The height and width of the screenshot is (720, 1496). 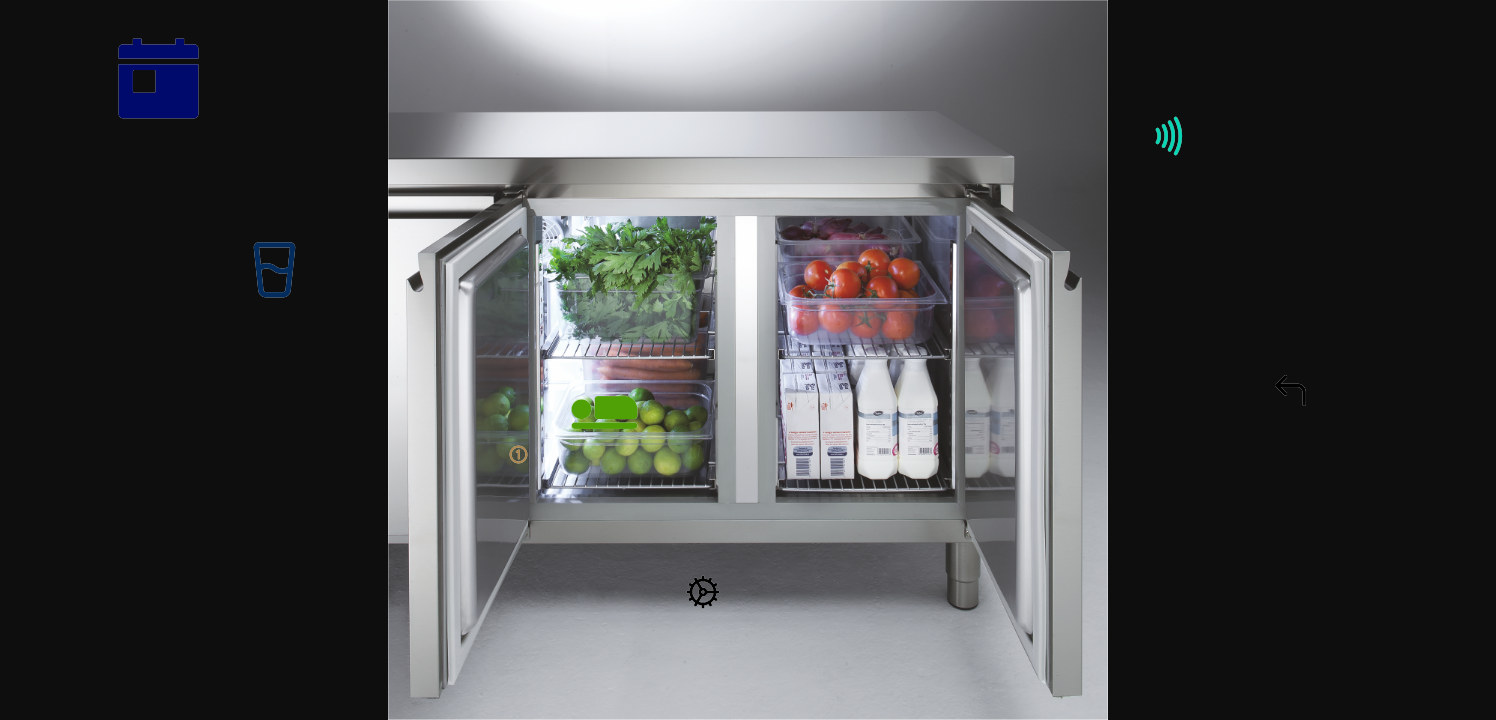 What do you see at coordinates (604, 412) in the screenshot?
I see `view hotel or accommodation options` at bounding box center [604, 412].